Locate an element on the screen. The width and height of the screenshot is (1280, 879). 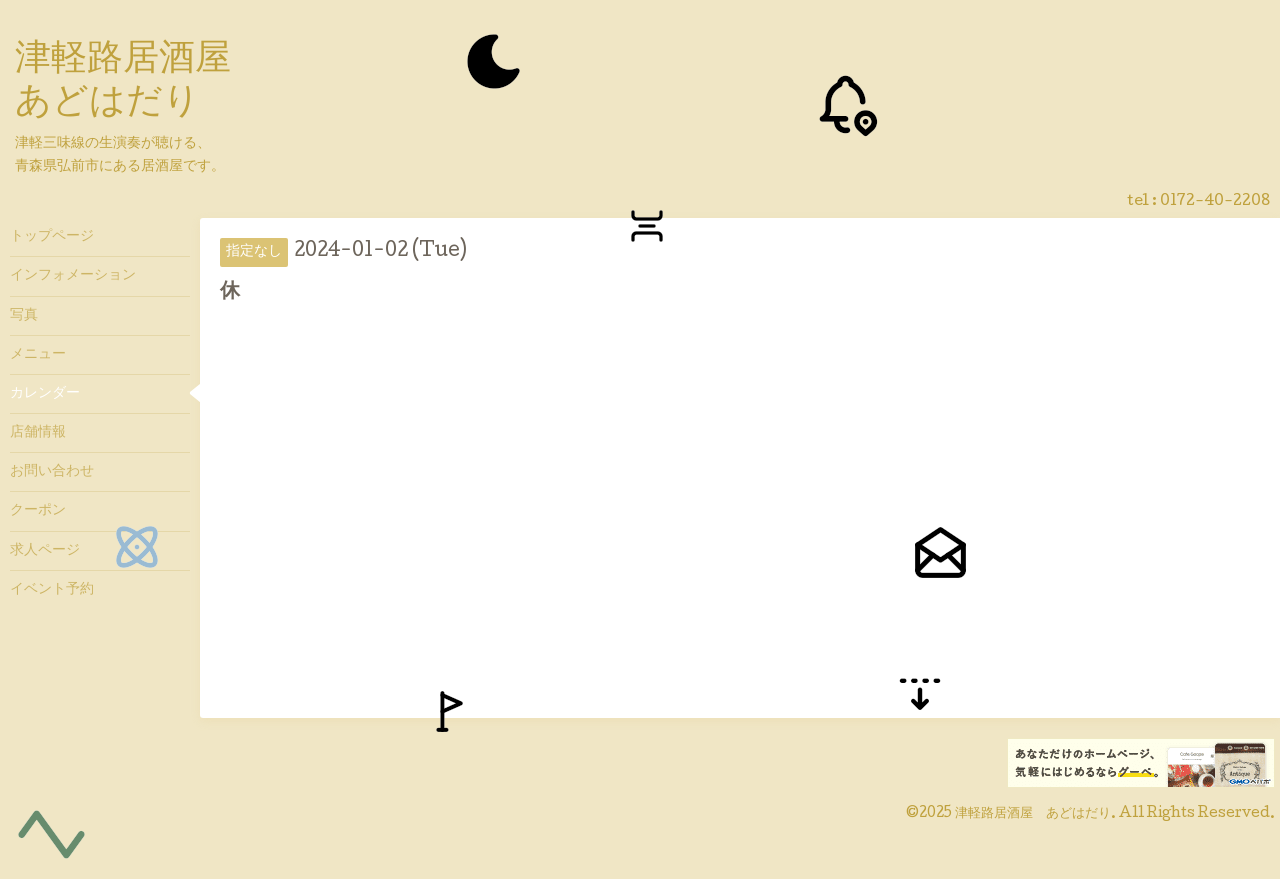
access science or chemistry tools is located at coordinates (137, 547).